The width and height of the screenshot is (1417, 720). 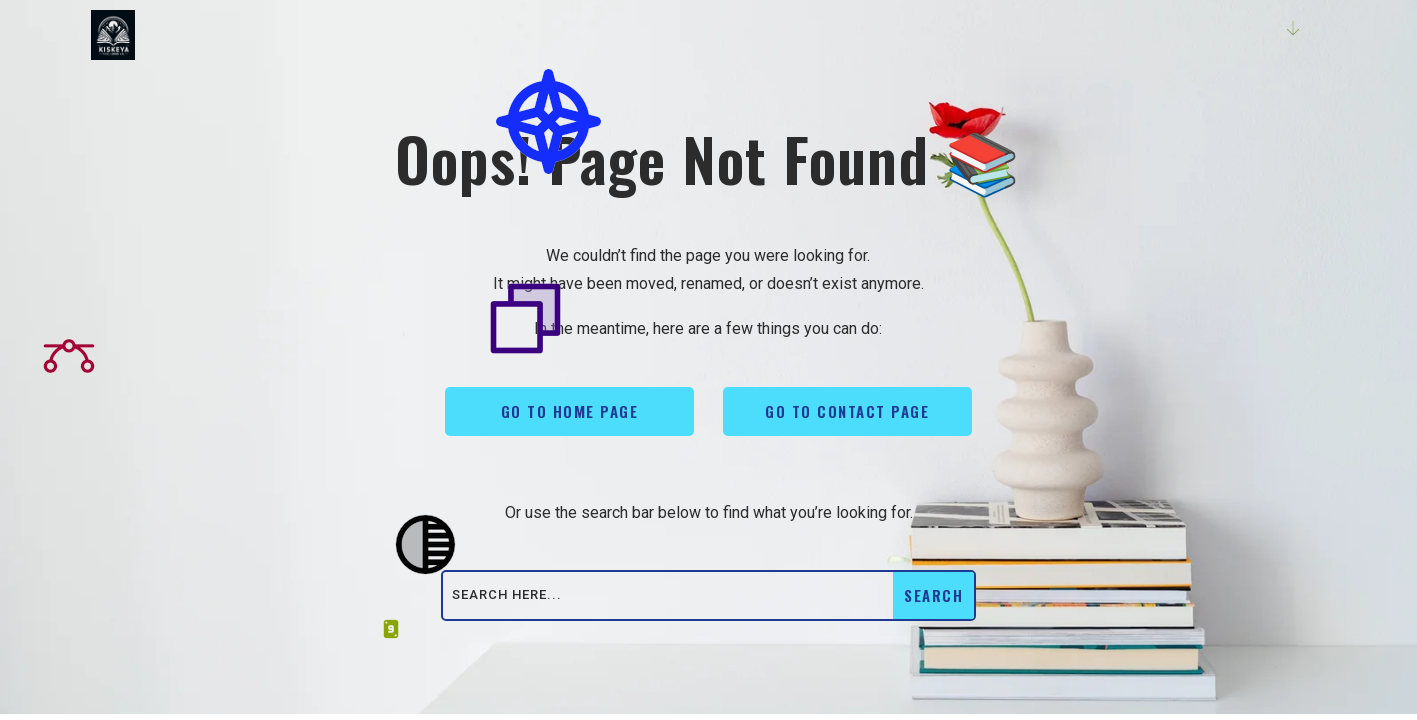 I want to click on play the 9 card in a card game, so click(x=391, y=629).